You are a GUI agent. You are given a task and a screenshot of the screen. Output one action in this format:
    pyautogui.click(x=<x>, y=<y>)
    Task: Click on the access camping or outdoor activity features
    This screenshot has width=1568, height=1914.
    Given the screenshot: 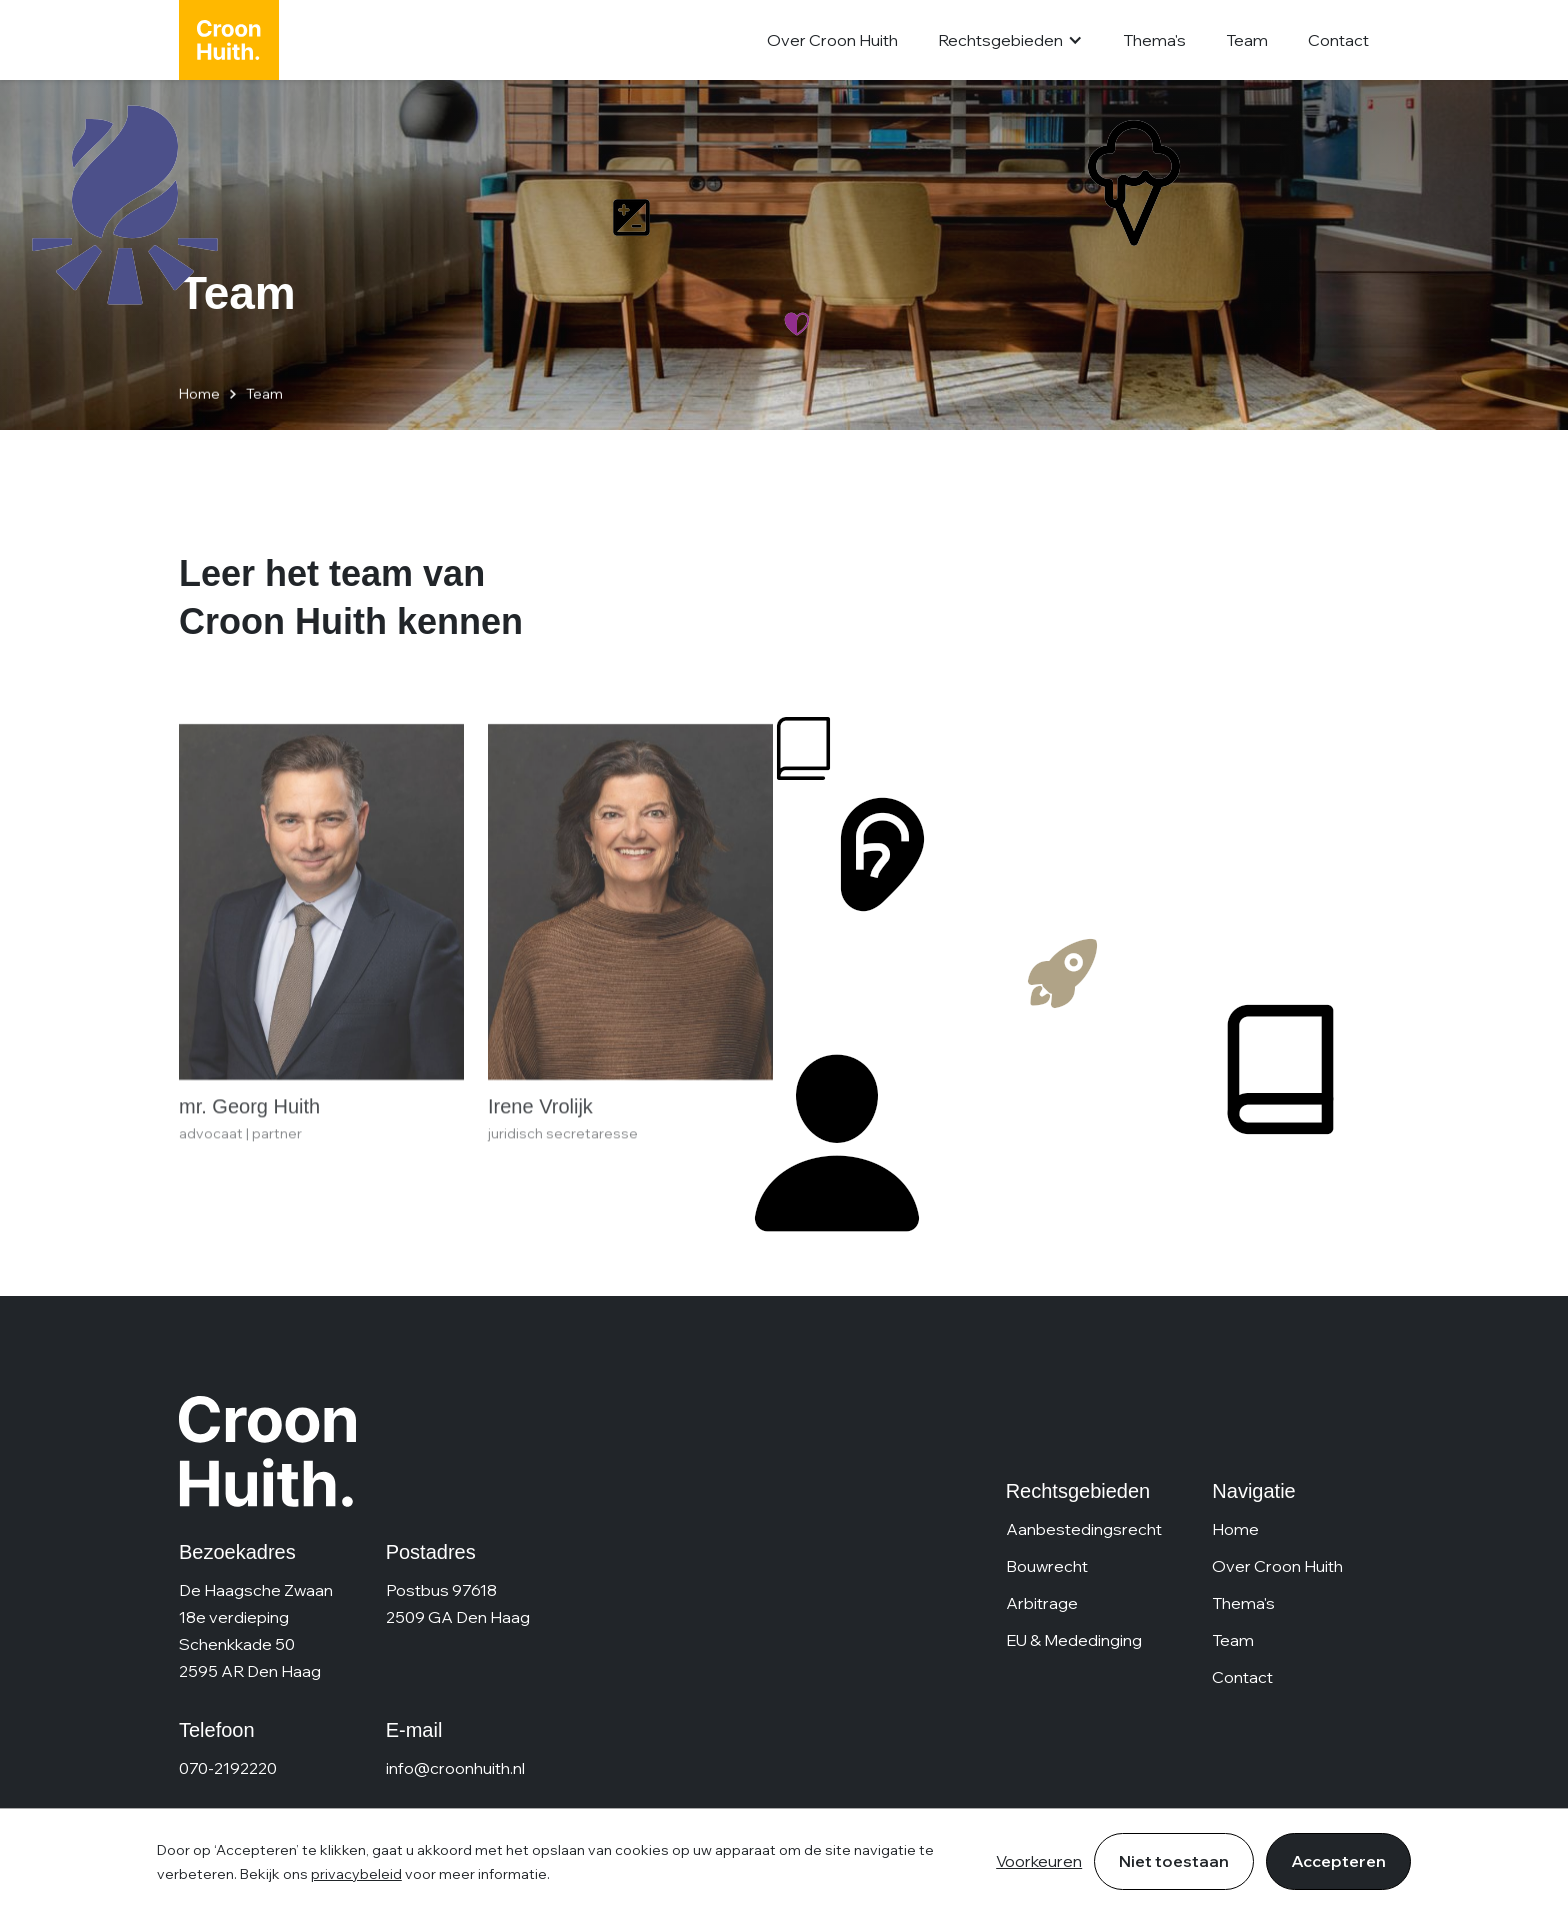 What is the action you would take?
    pyautogui.click(x=125, y=205)
    